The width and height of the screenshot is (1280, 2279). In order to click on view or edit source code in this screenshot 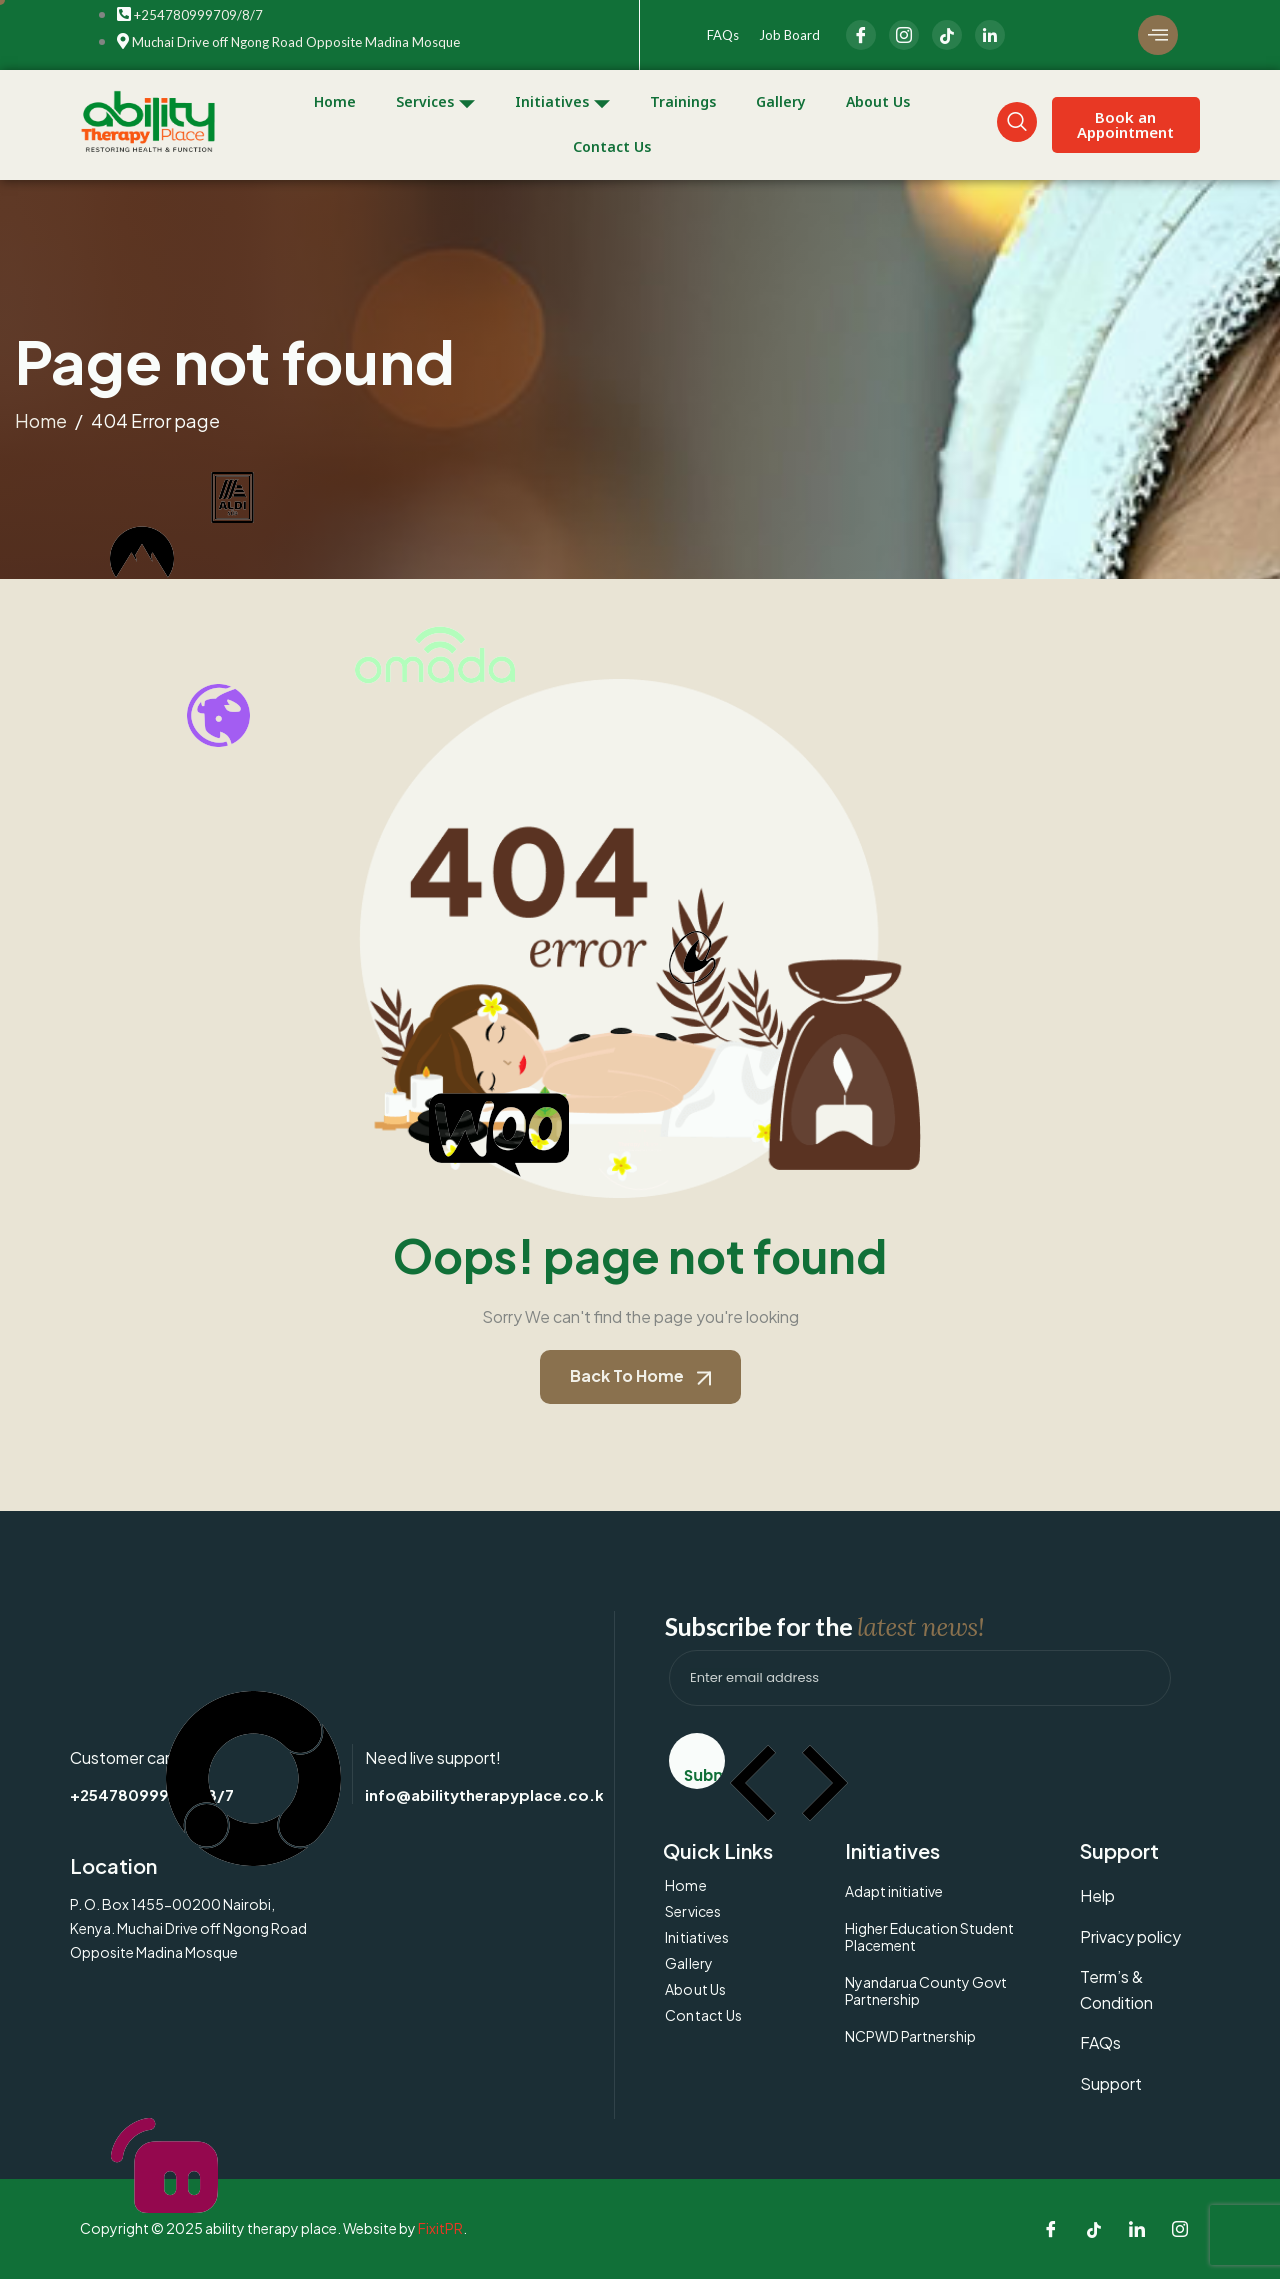, I will do `click(789, 1783)`.